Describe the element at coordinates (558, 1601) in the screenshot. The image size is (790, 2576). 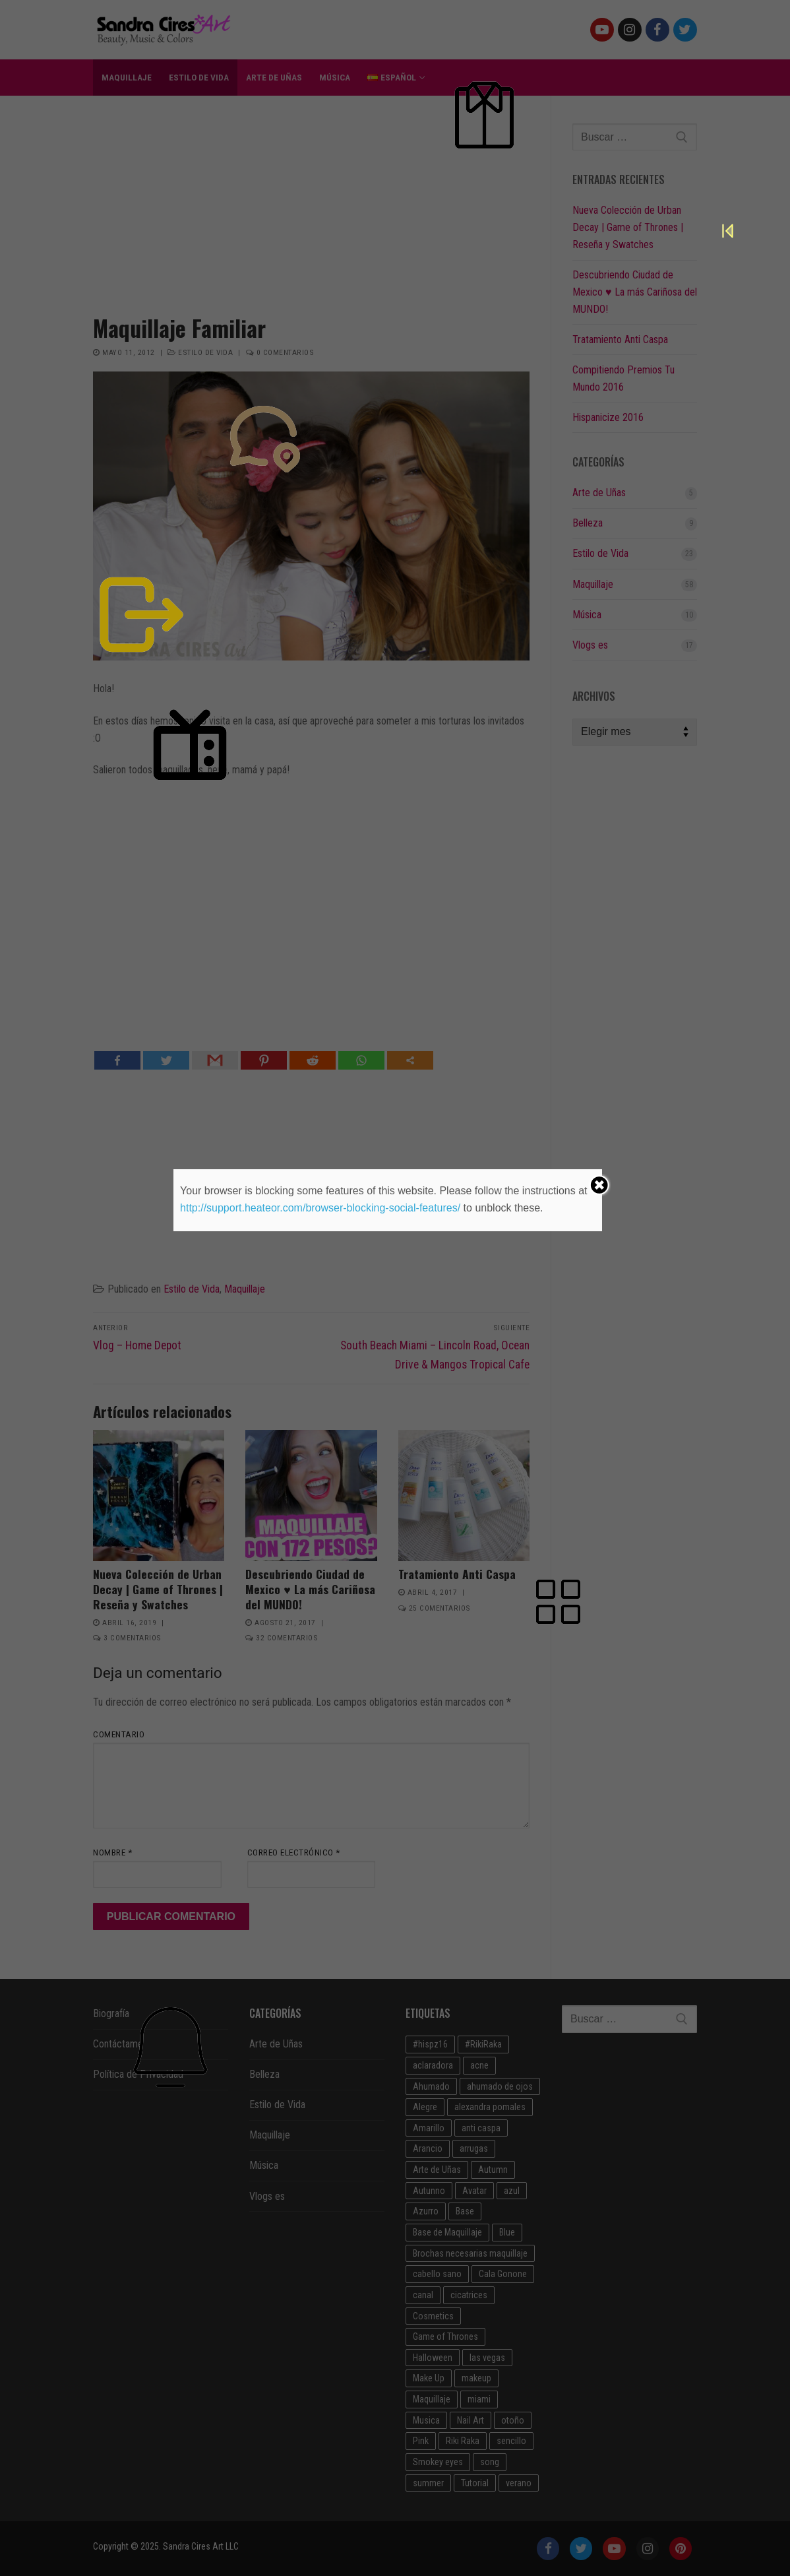
I see `view items in grid layout` at that location.